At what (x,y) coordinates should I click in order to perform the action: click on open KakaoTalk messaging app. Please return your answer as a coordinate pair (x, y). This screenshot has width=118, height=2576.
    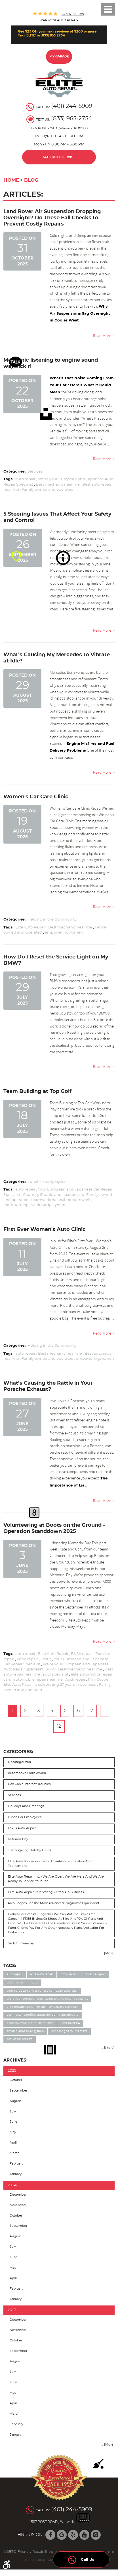
    Looking at the image, I should click on (15, 362).